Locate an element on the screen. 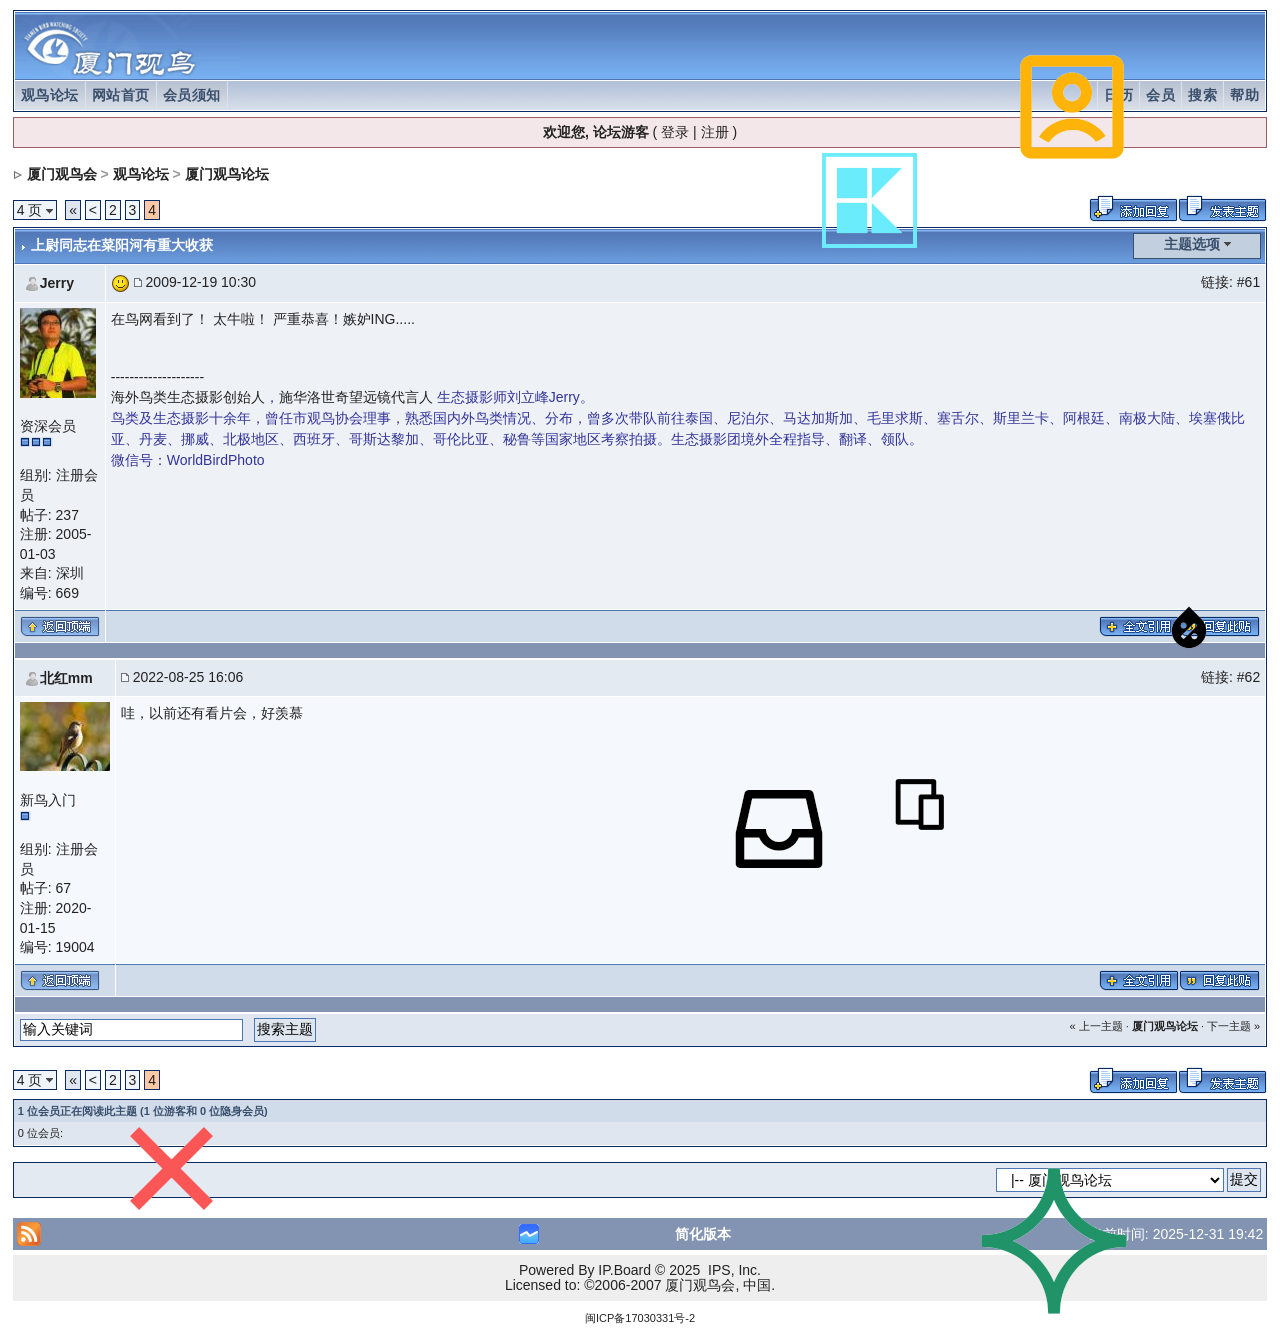  open Google Gemini AI assistant is located at coordinates (1054, 1241).